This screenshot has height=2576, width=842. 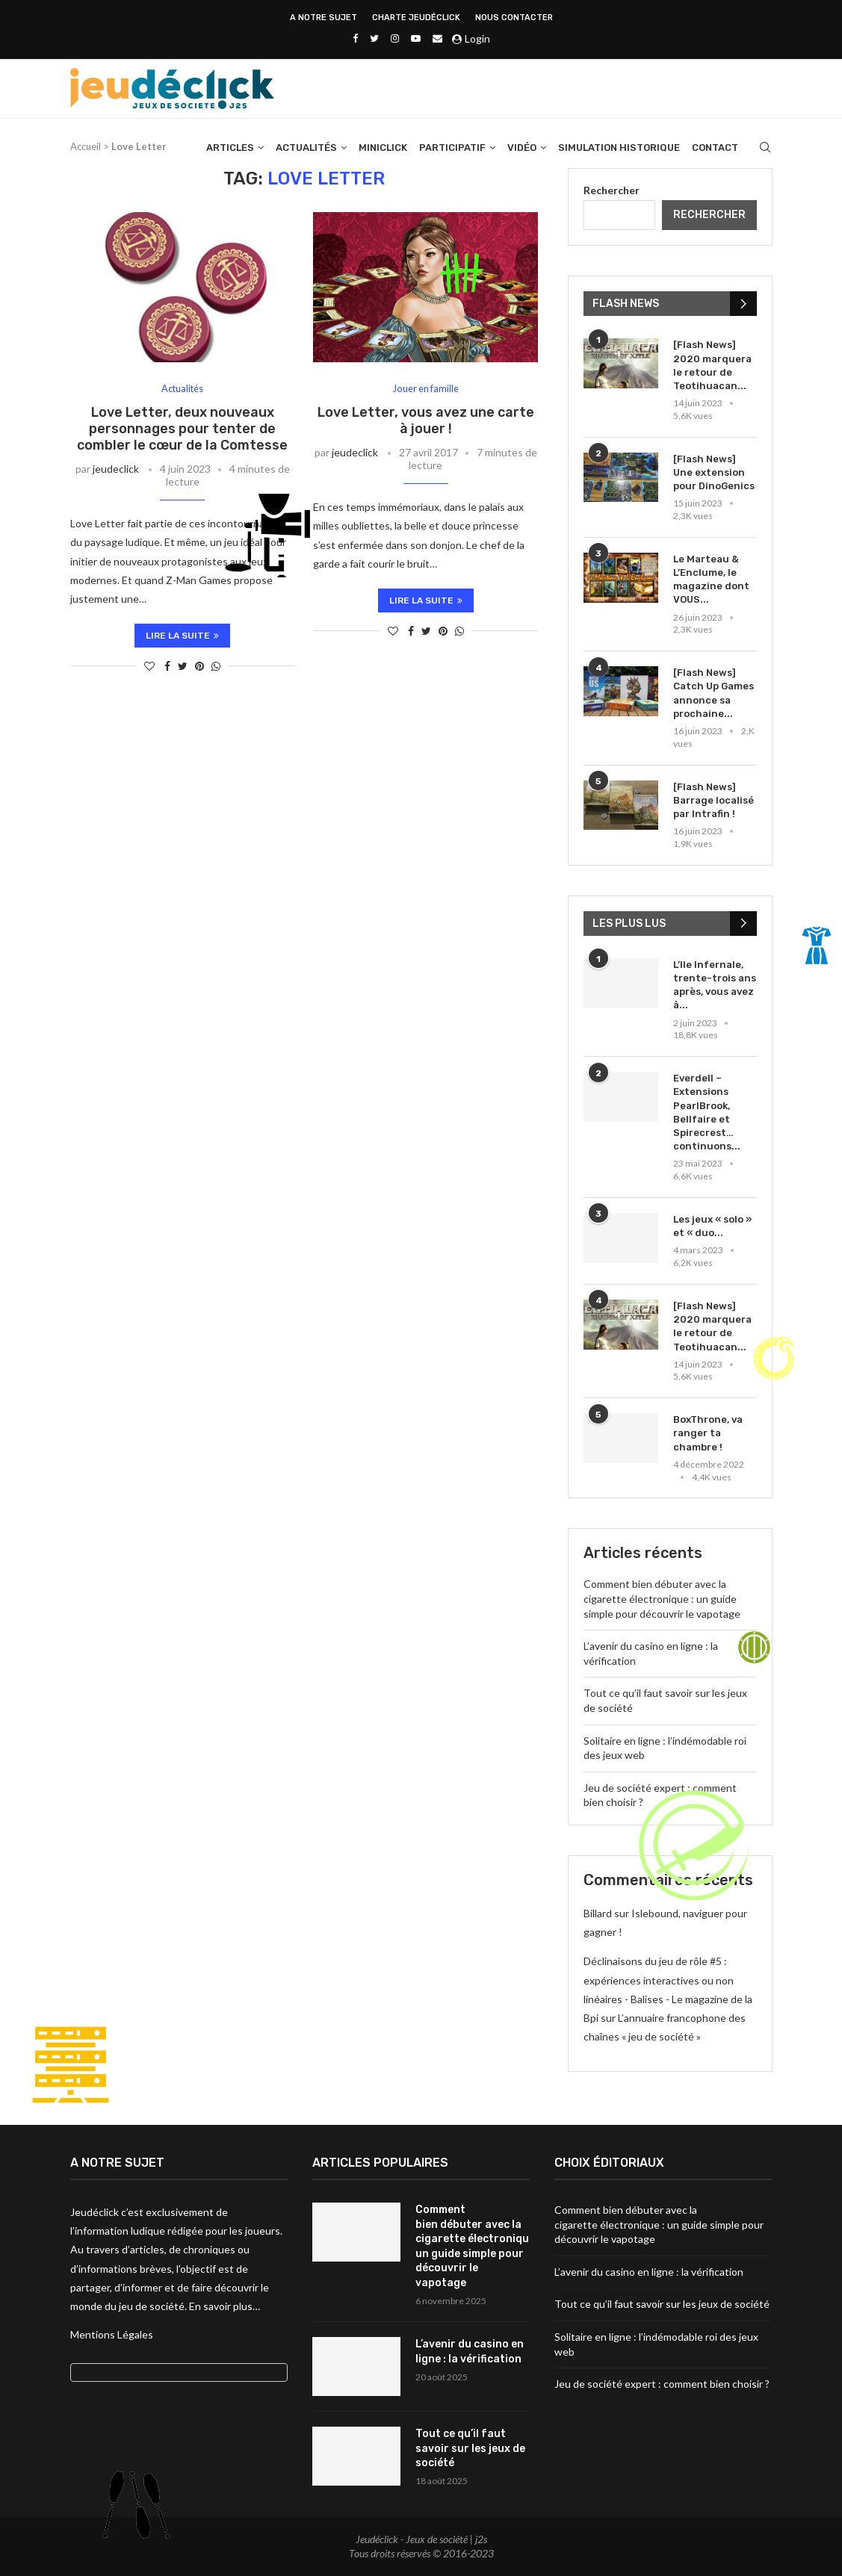 What do you see at coordinates (462, 273) in the screenshot?
I see `indicates a count of five items or points` at bounding box center [462, 273].